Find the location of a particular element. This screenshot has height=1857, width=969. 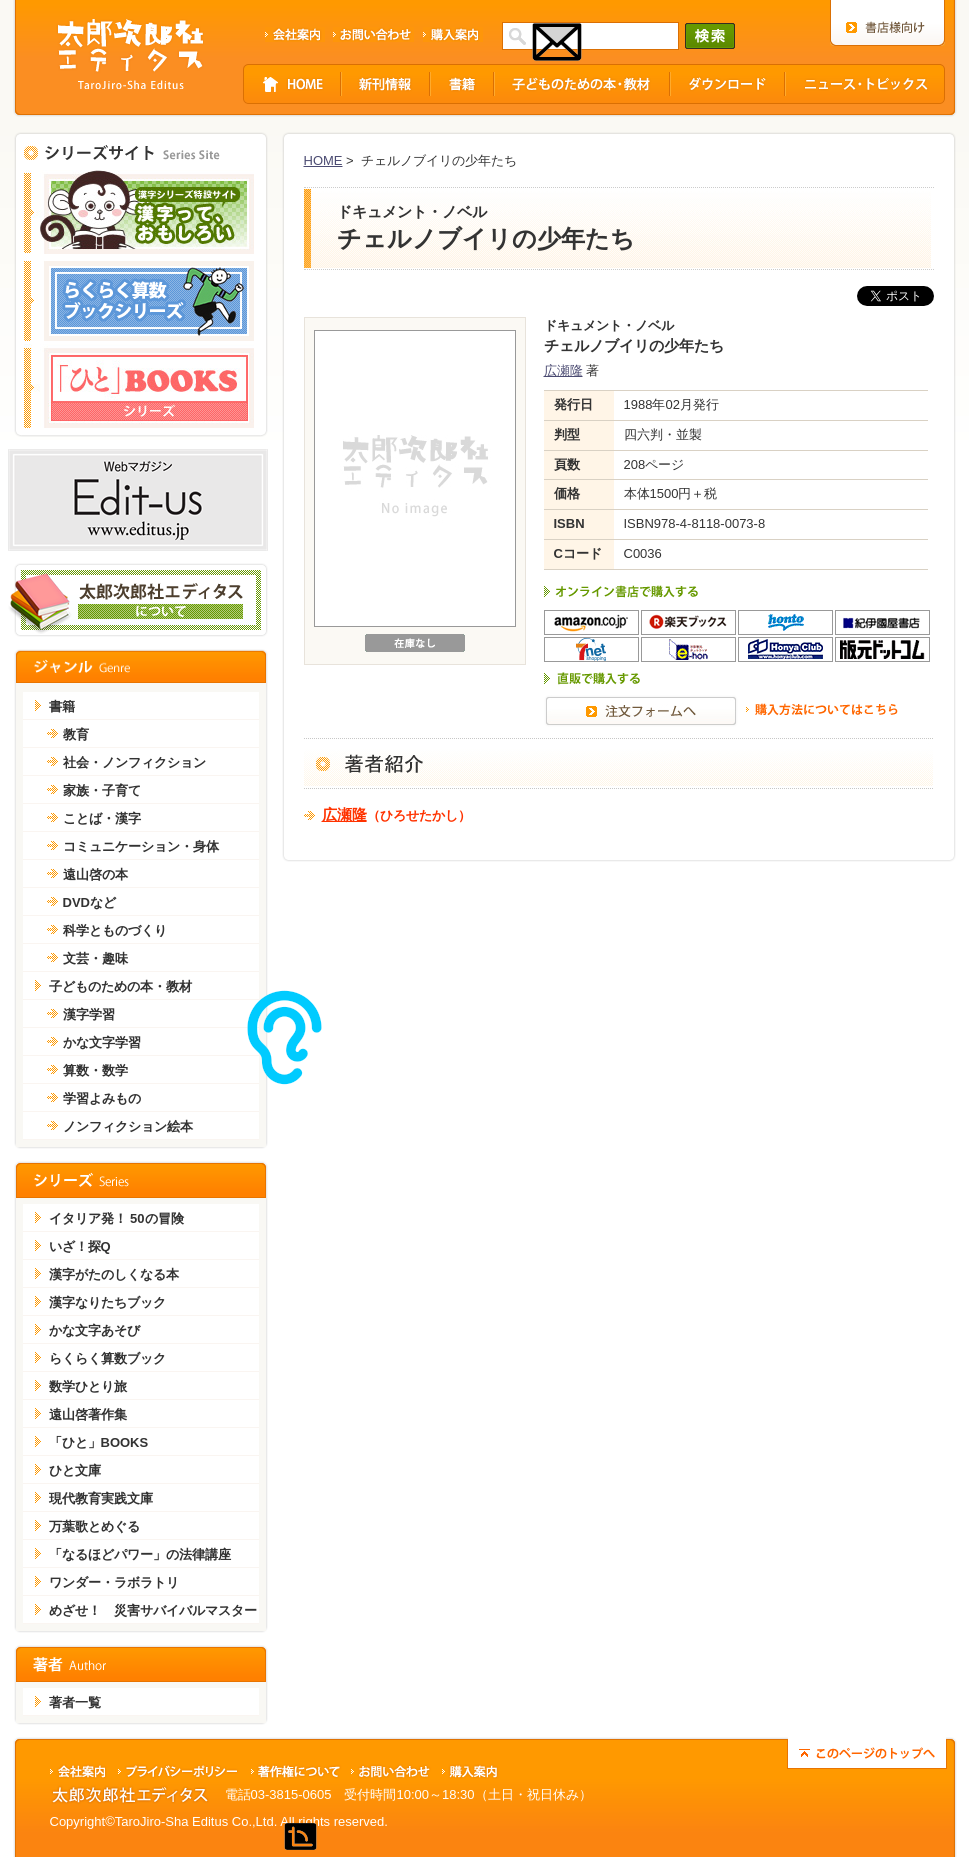

access your email inbox is located at coordinates (557, 42).